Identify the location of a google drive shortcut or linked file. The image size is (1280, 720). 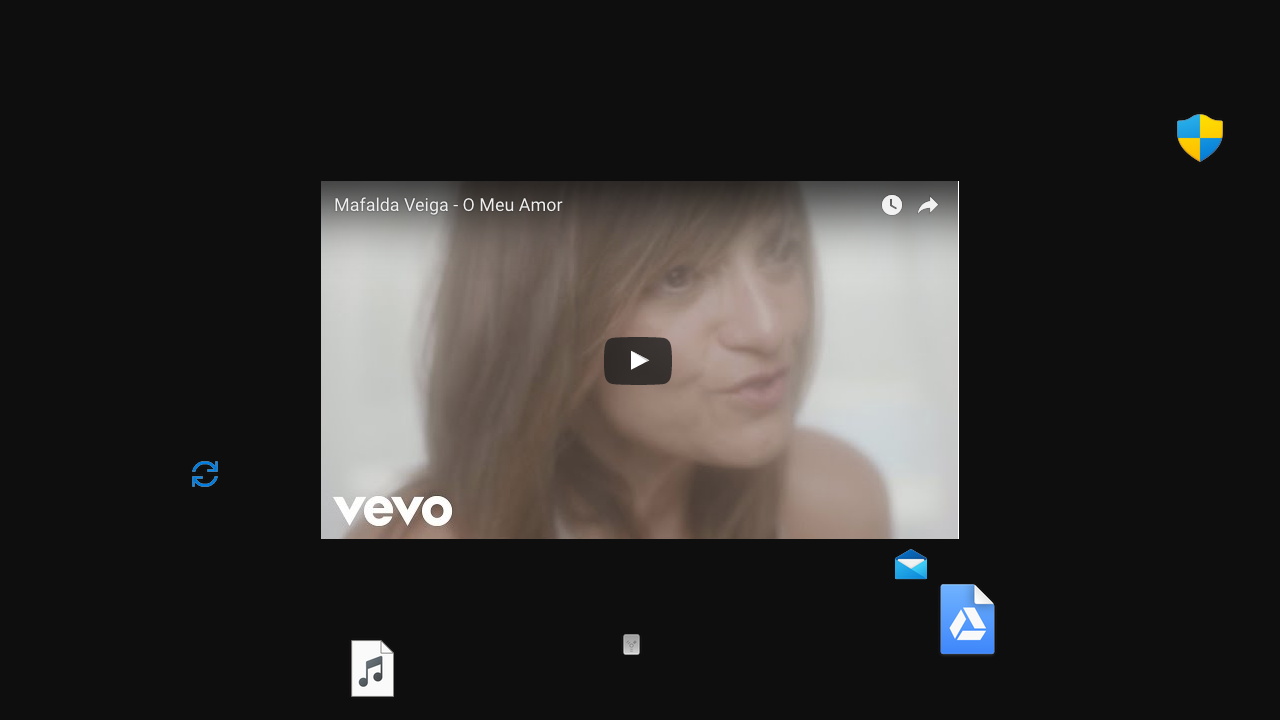
(967, 620).